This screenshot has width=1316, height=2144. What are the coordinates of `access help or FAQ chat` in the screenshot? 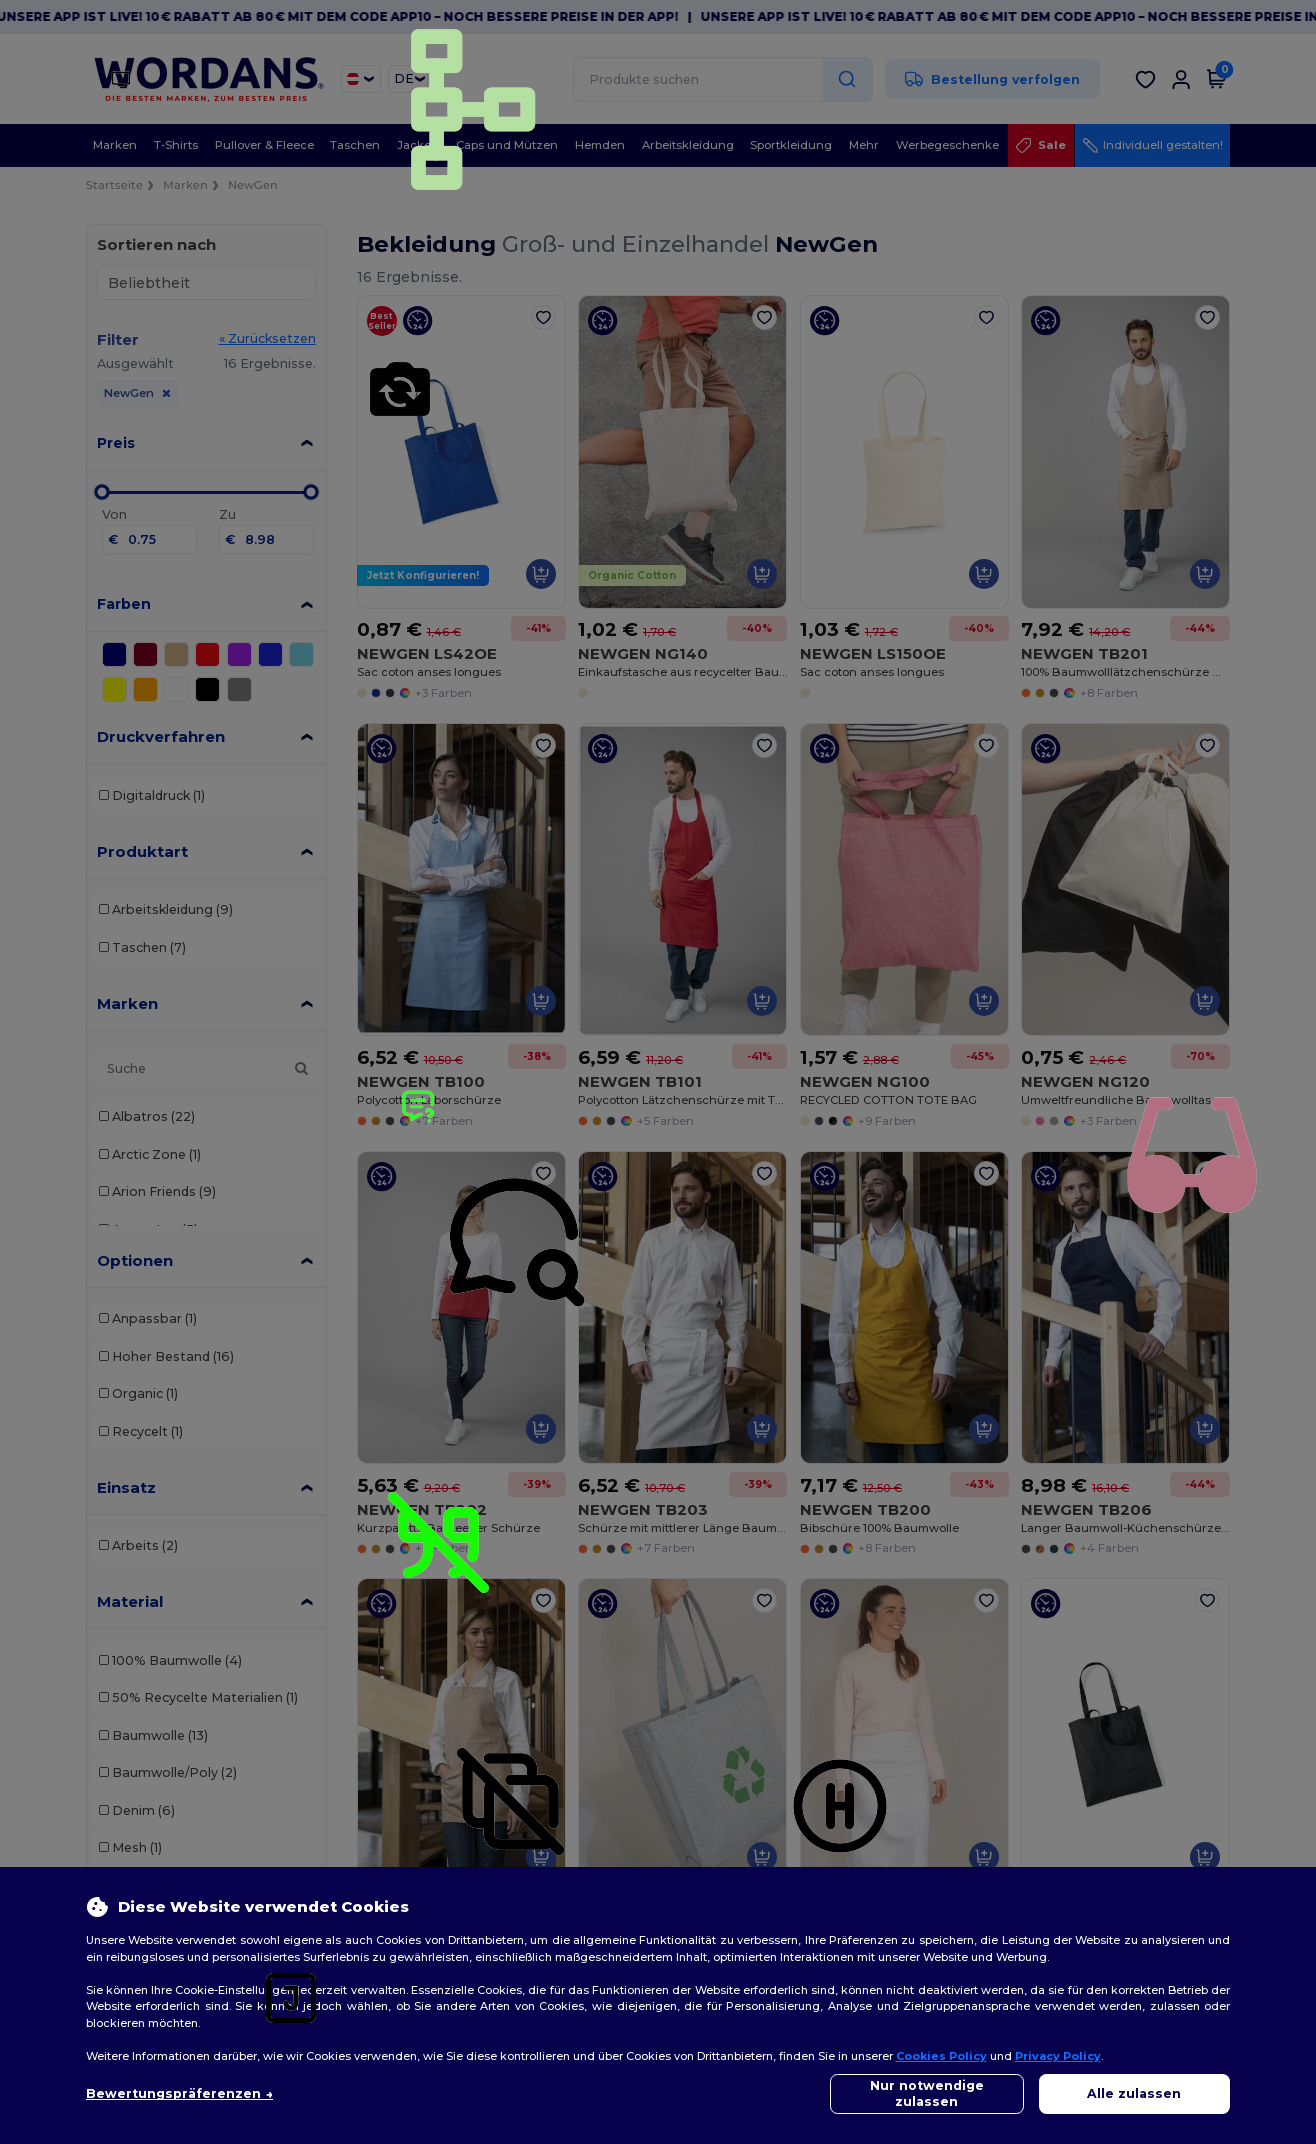 It's located at (418, 1105).